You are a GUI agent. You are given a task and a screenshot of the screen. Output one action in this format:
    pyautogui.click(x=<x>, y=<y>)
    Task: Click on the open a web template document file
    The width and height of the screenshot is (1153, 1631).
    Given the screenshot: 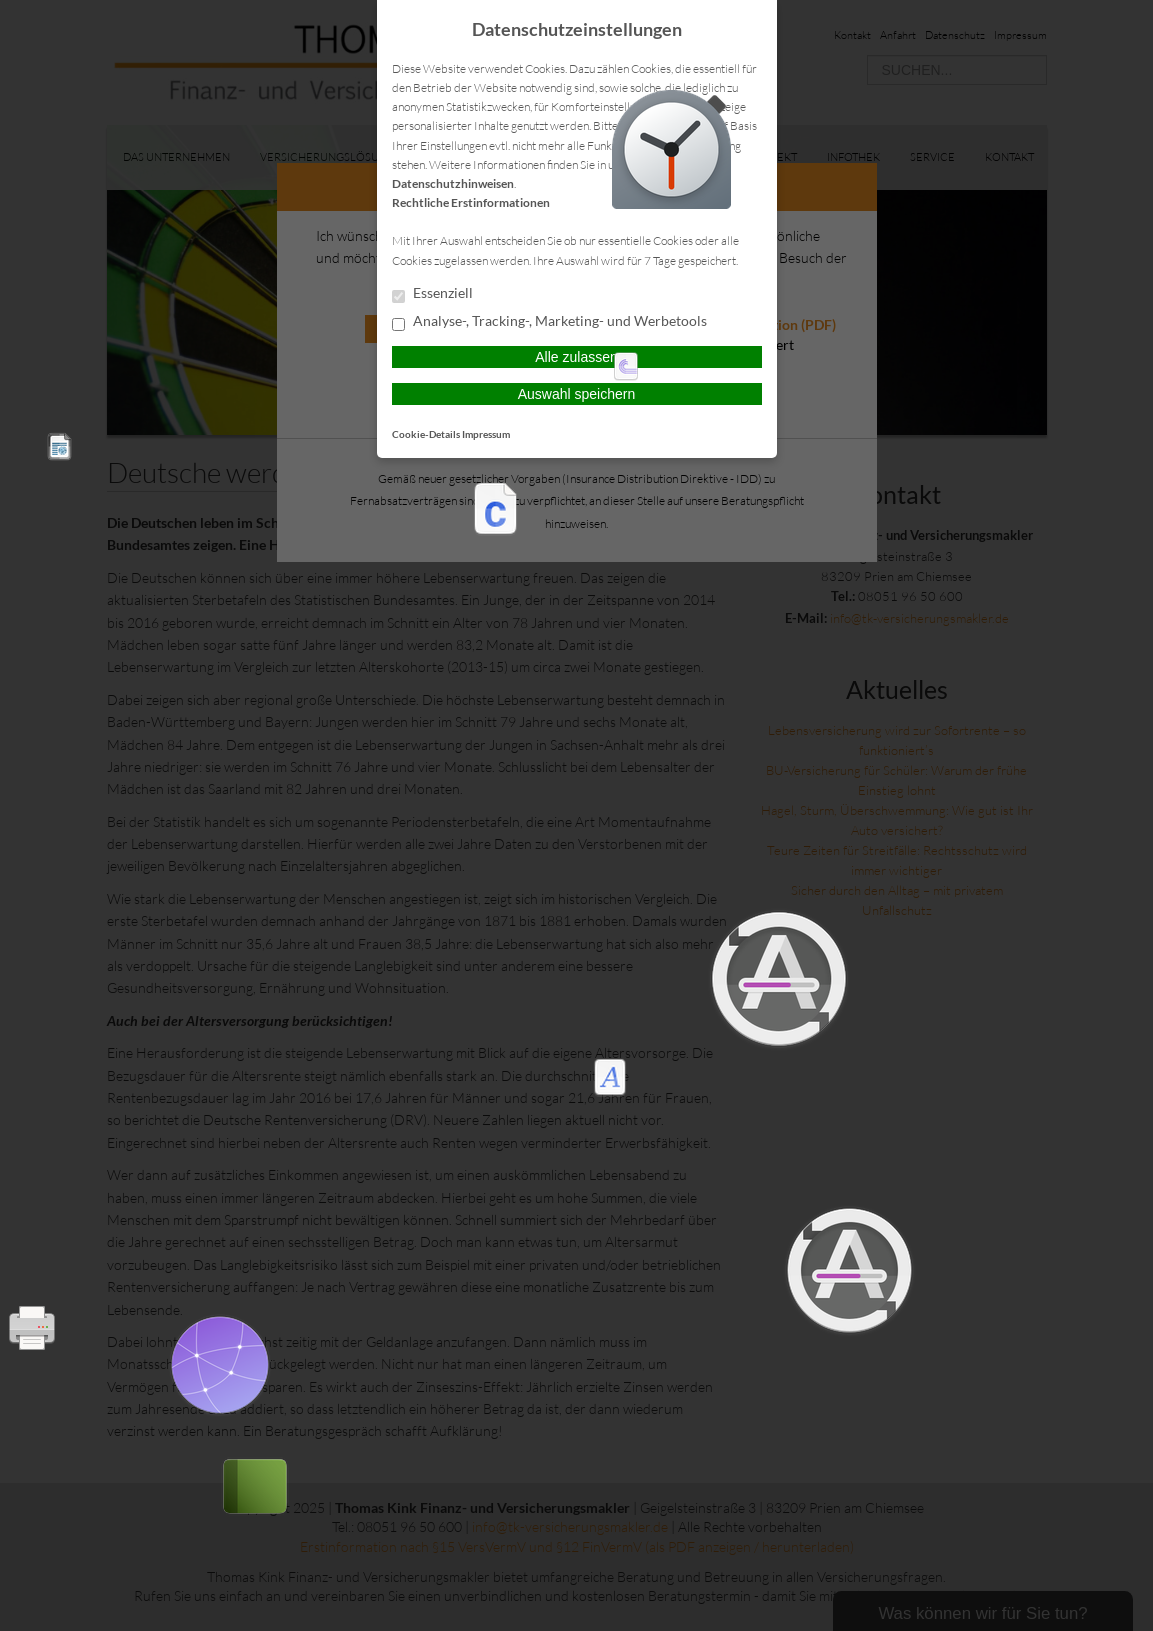 What is the action you would take?
    pyautogui.click(x=59, y=446)
    